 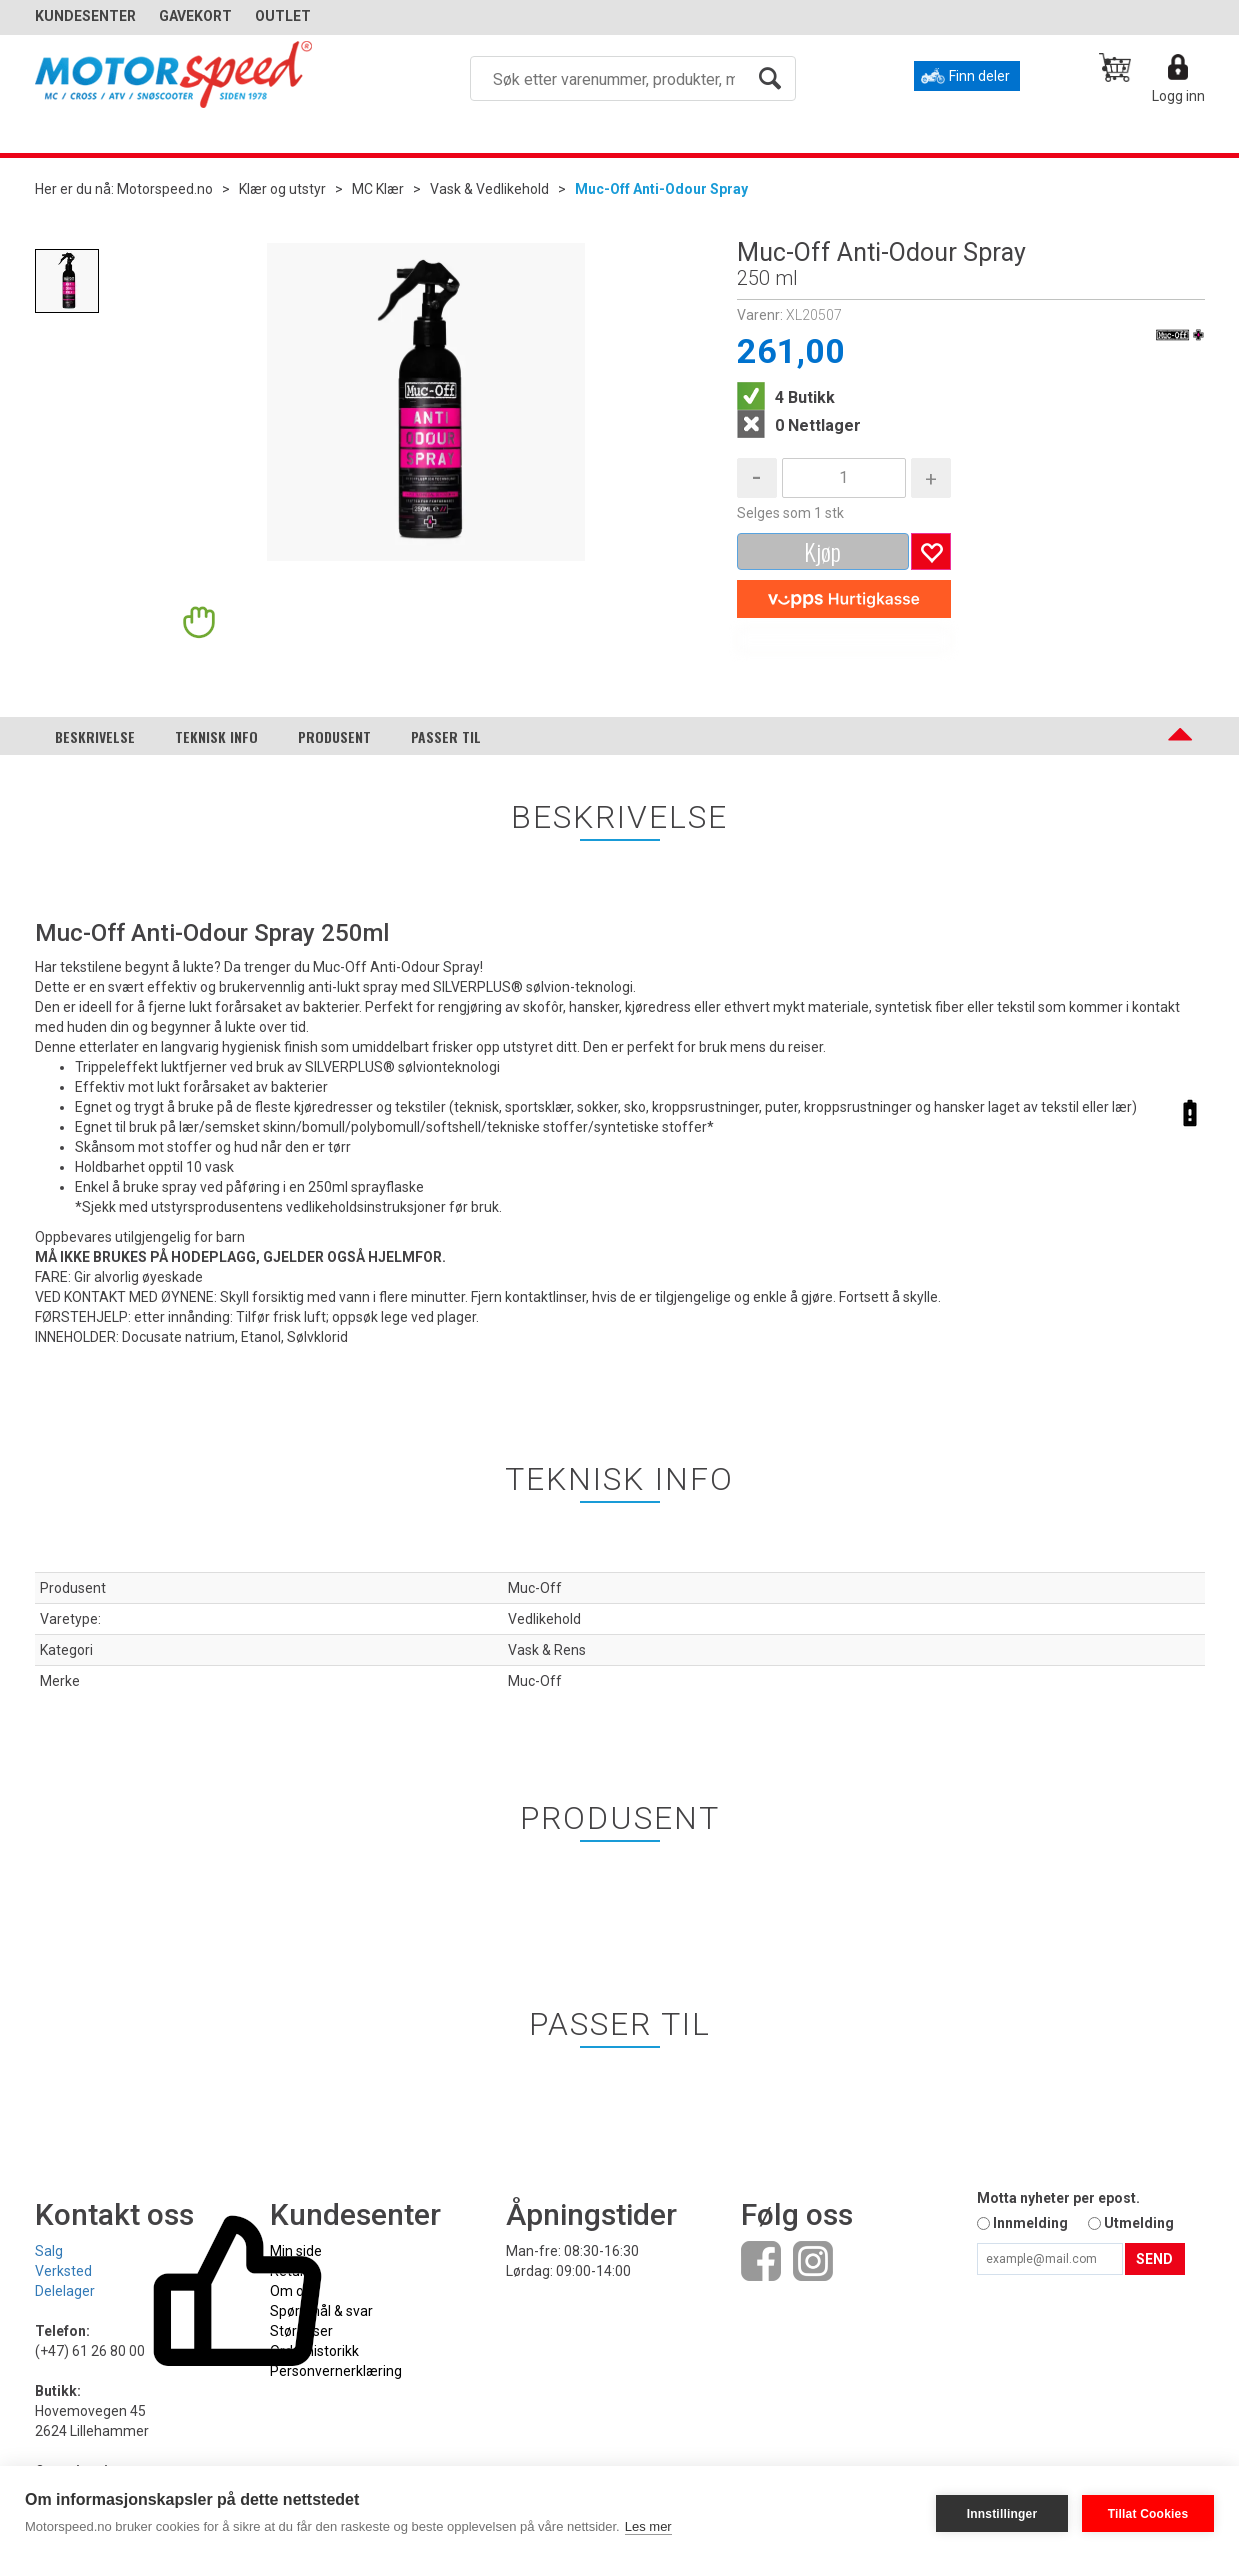 What do you see at coordinates (237, 2299) in the screenshot?
I see `like or approve a post` at bounding box center [237, 2299].